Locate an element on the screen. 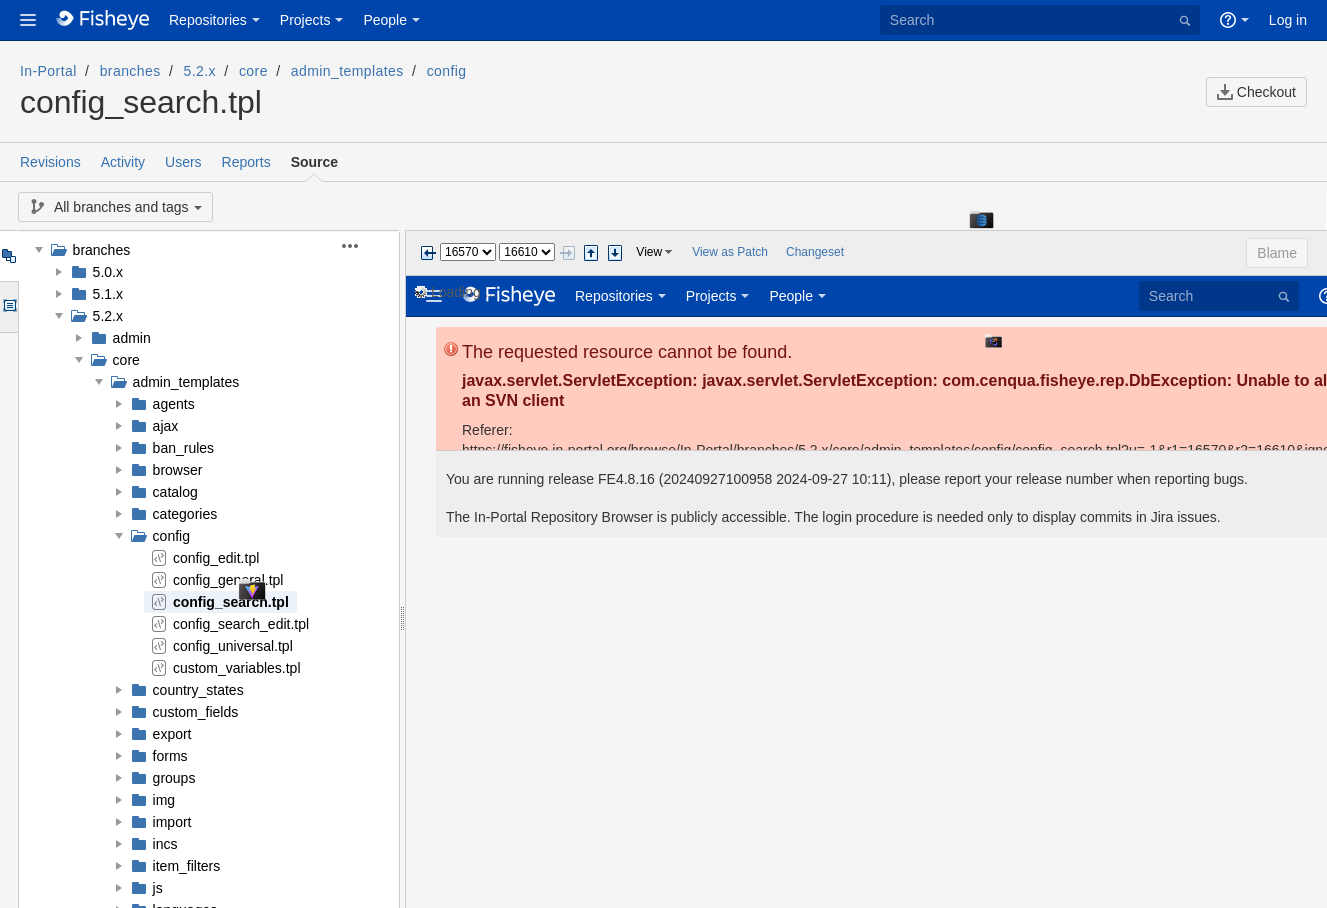 Image resolution: width=1327 pixels, height=908 pixels. open jetbrains upsource project folder is located at coordinates (993, 341).